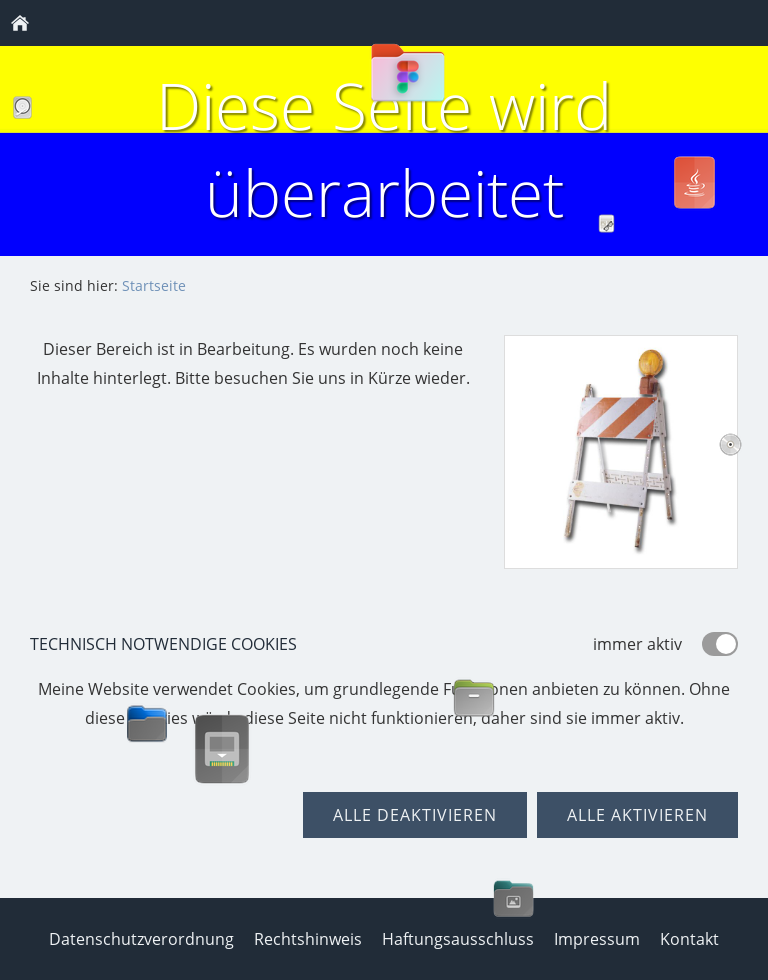 This screenshot has width=768, height=980. Describe the element at coordinates (606, 223) in the screenshot. I see `open office or productivity applications` at that location.